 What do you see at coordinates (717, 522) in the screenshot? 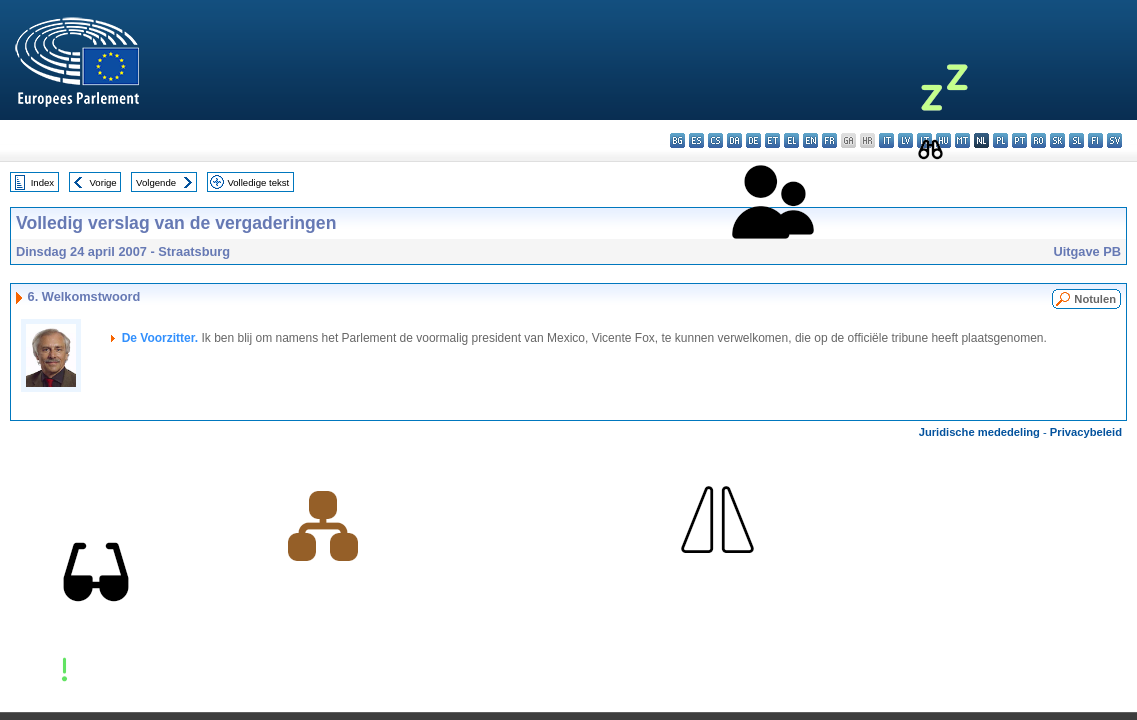
I see `flip image horizontally` at bounding box center [717, 522].